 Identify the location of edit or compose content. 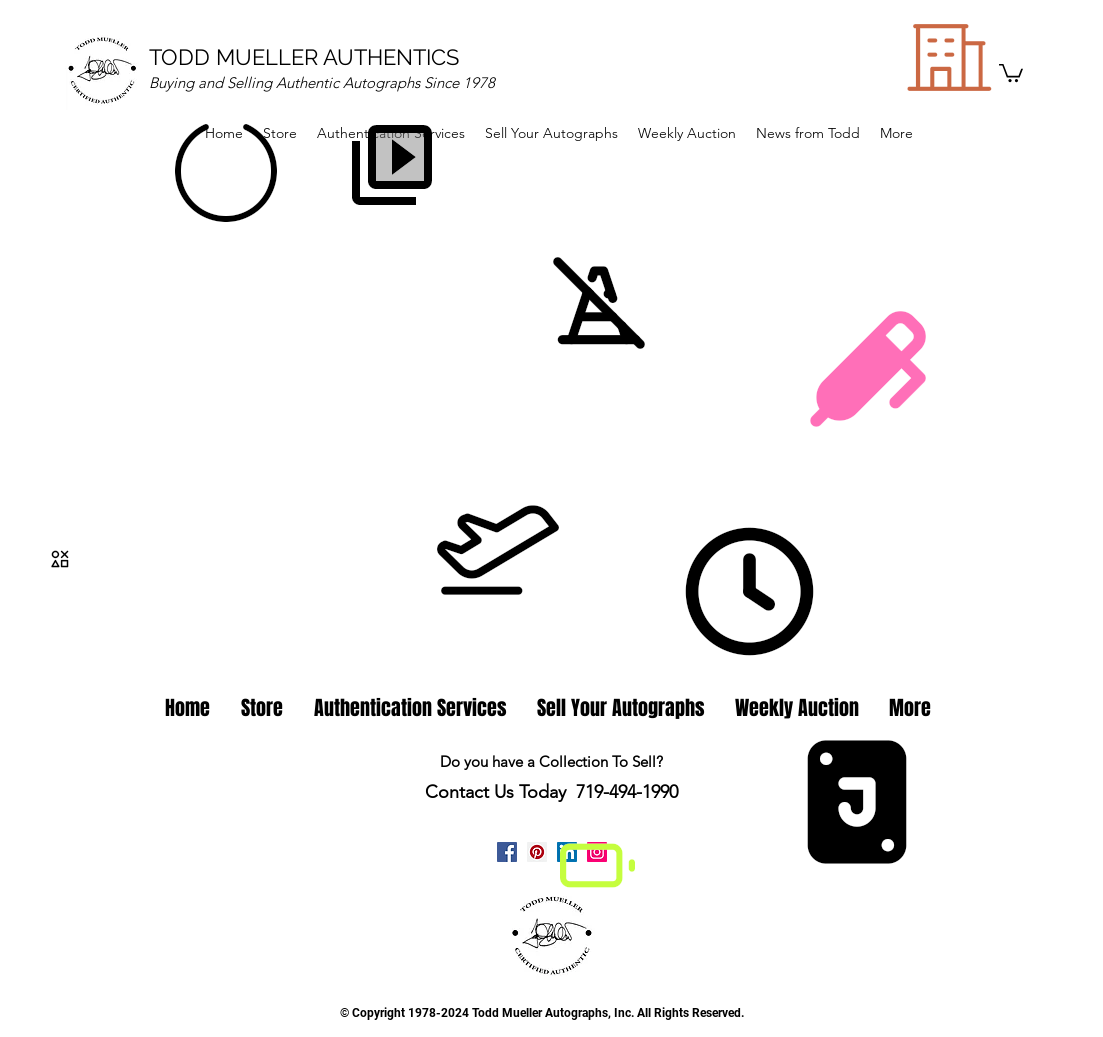
(865, 372).